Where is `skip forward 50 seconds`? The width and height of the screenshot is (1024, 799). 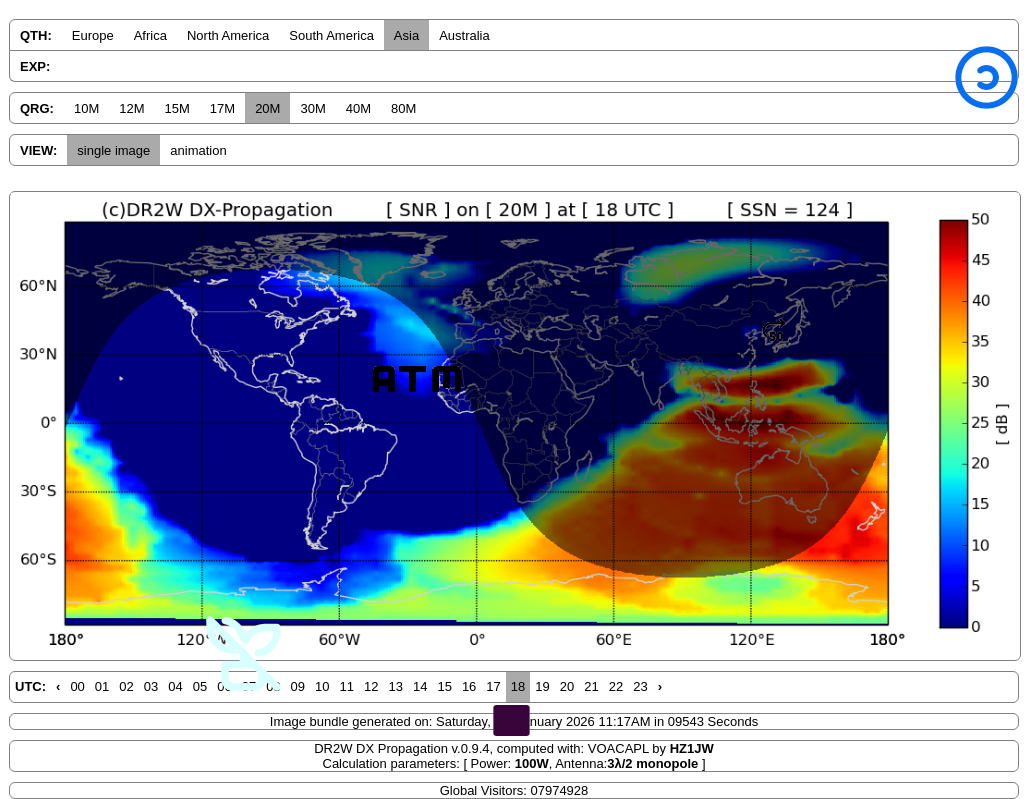 skip forward 50 seconds is located at coordinates (774, 330).